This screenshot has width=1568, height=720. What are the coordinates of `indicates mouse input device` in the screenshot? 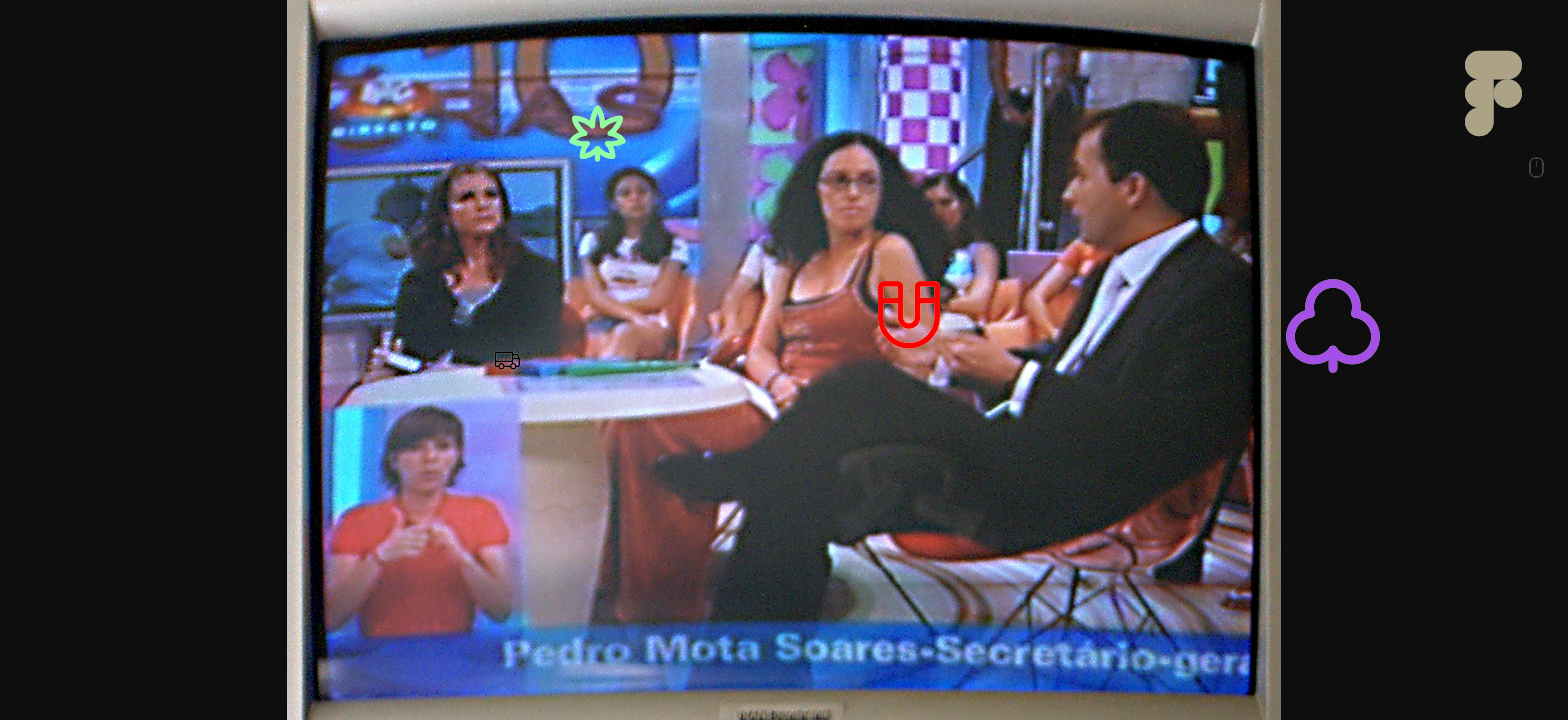 It's located at (1536, 167).